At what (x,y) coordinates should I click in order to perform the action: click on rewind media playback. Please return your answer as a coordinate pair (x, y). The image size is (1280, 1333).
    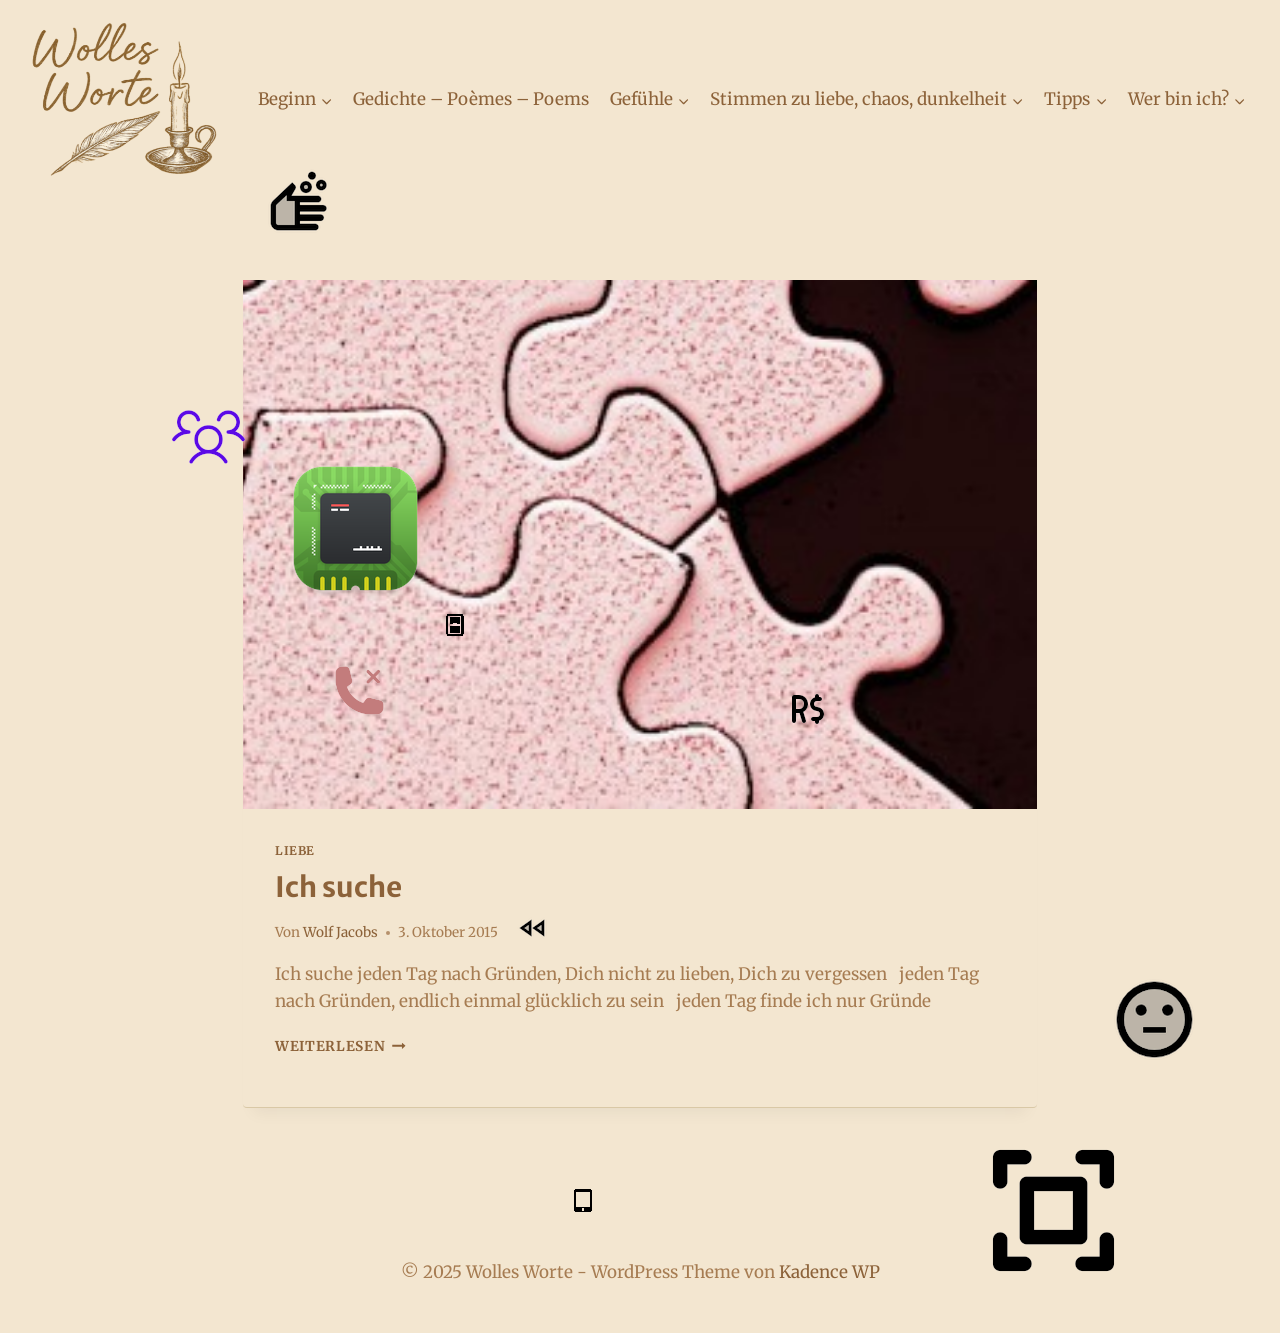
    Looking at the image, I should click on (533, 928).